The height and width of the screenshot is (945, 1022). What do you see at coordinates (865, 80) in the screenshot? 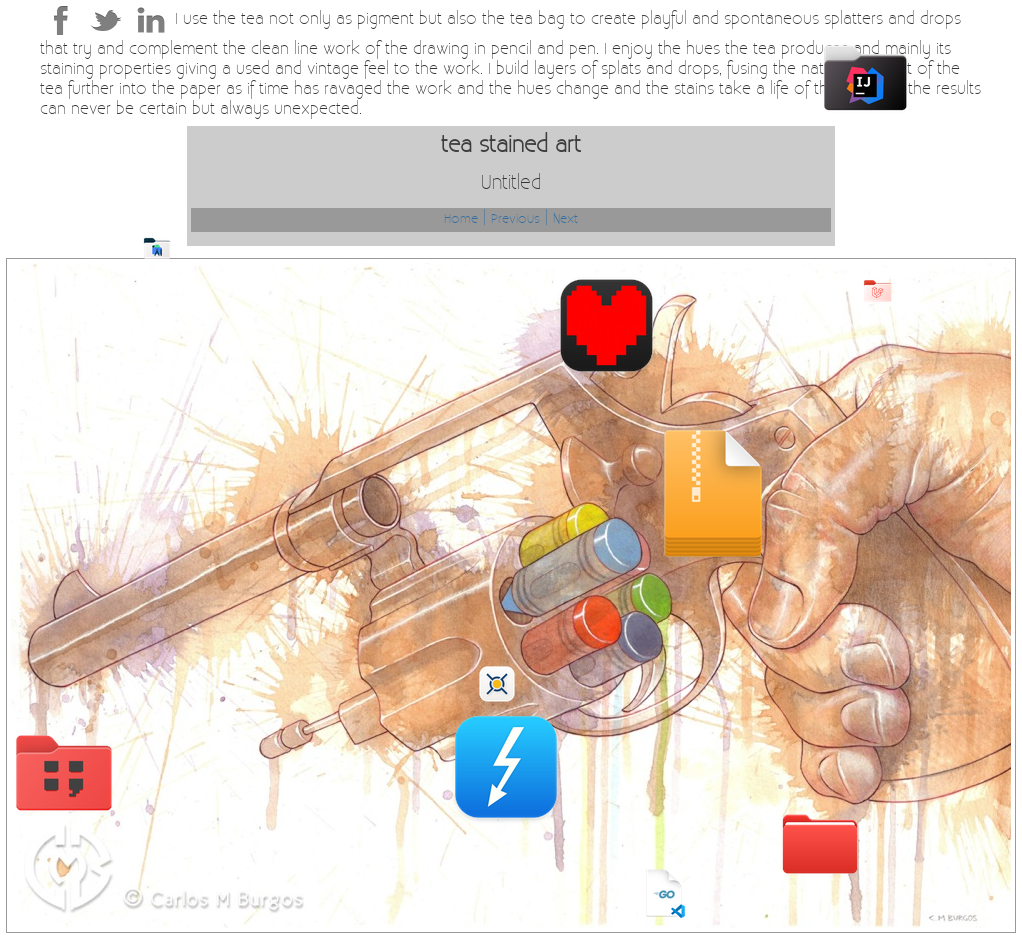
I see `open folder containing IntelliJ IDEA projects` at bounding box center [865, 80].